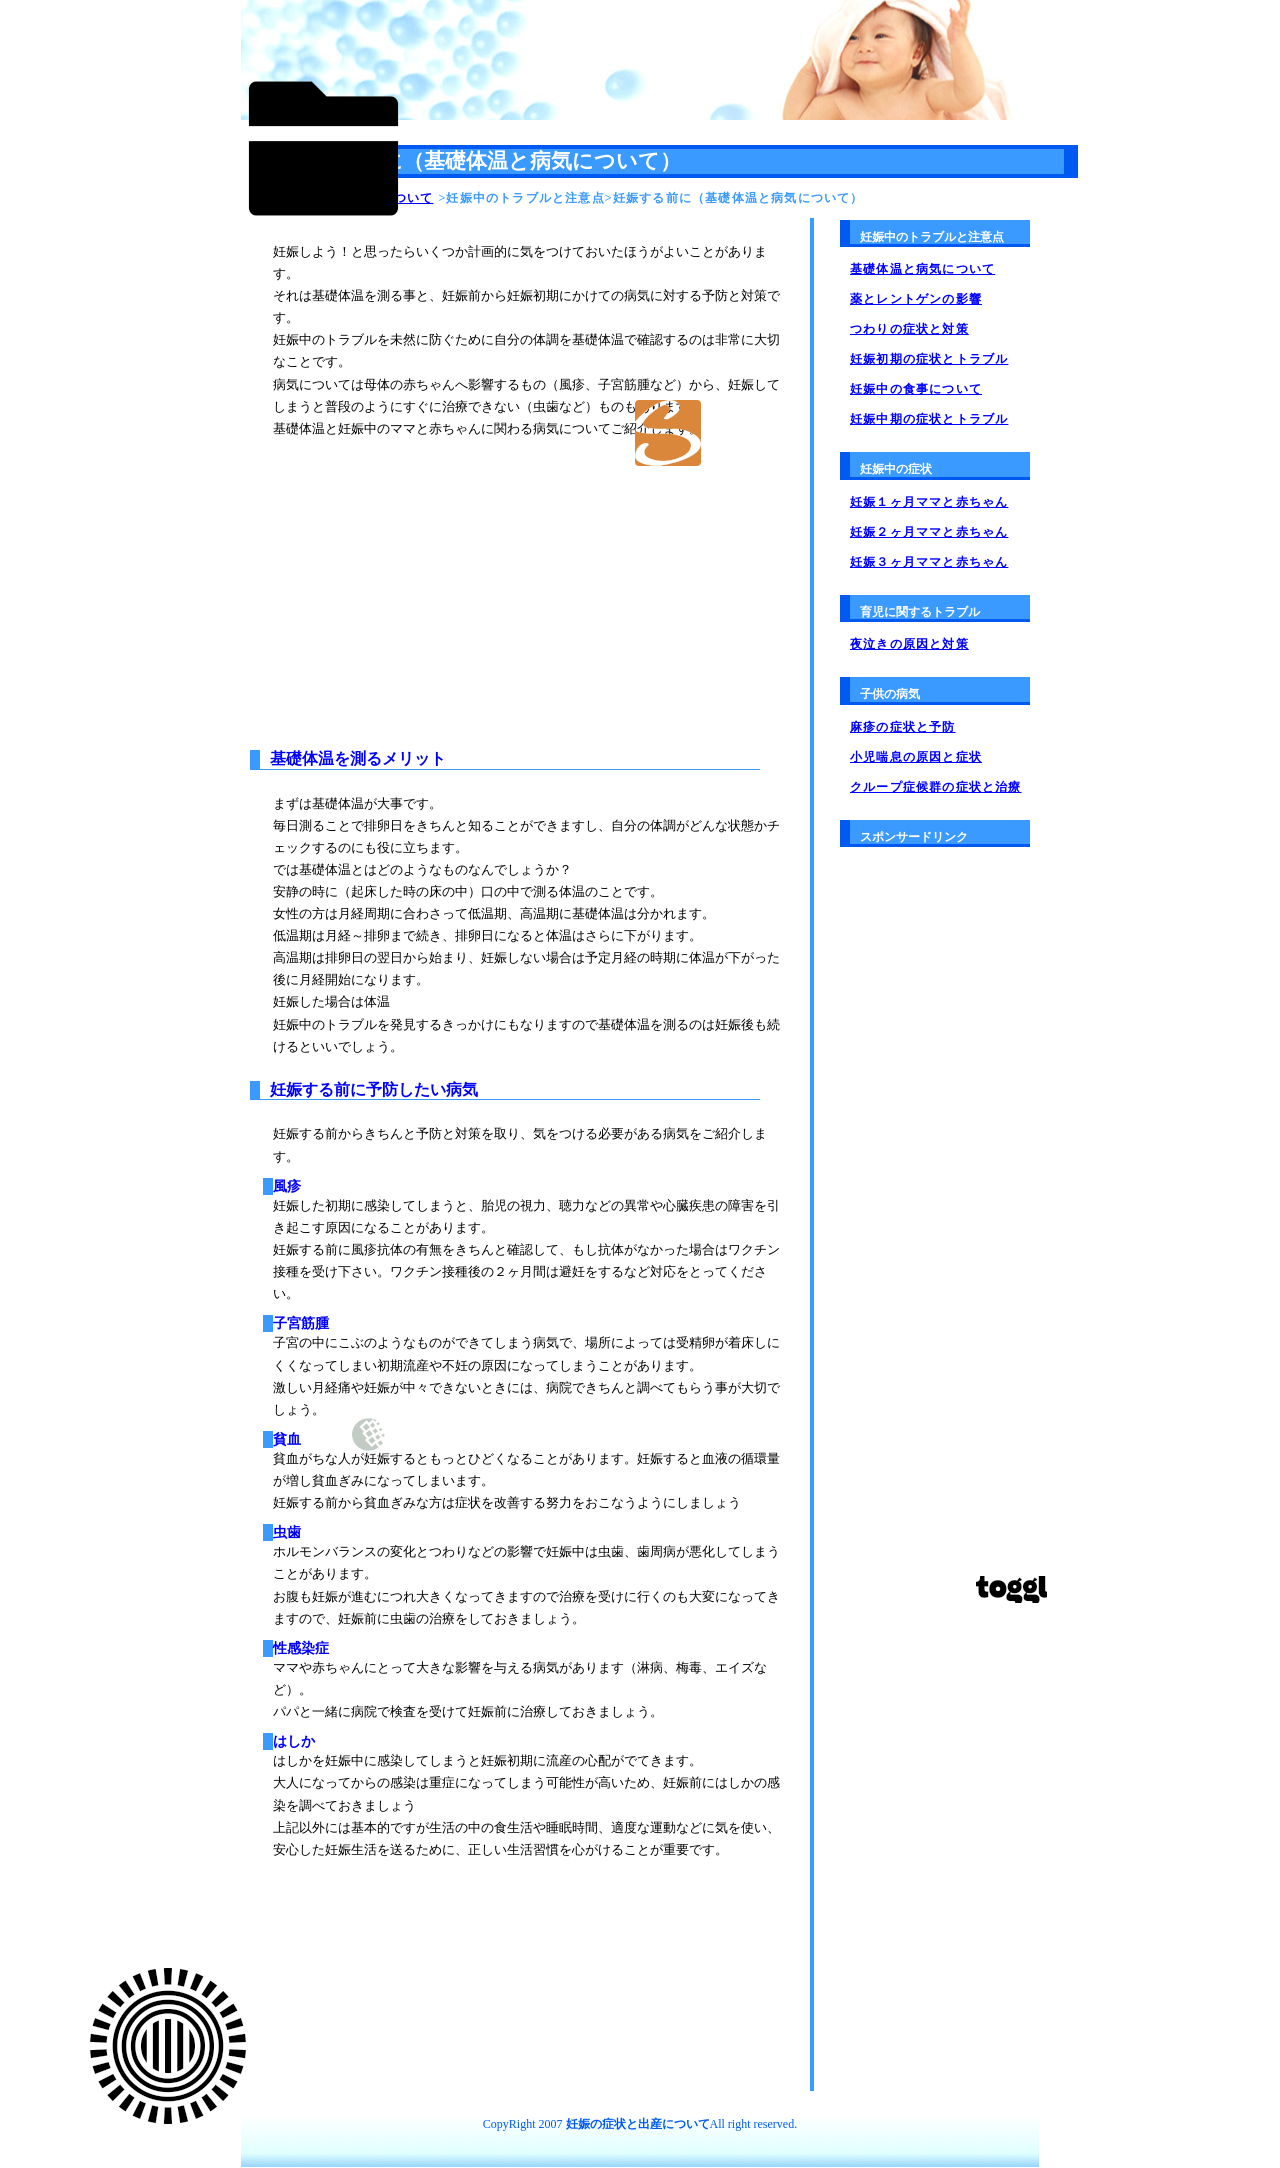  I want to click on open prezi presentation software, so click(168, 2046).